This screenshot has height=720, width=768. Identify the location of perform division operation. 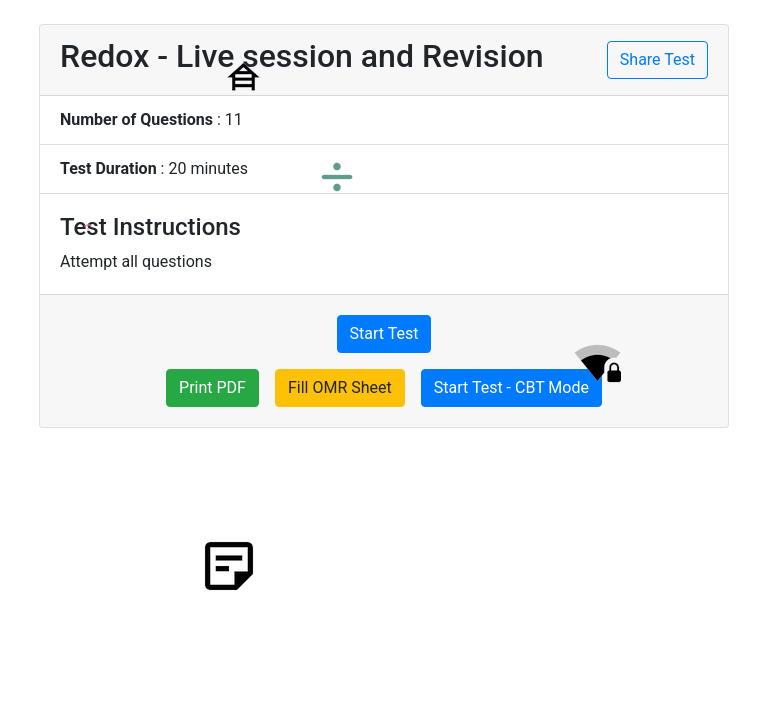
(337, 177).